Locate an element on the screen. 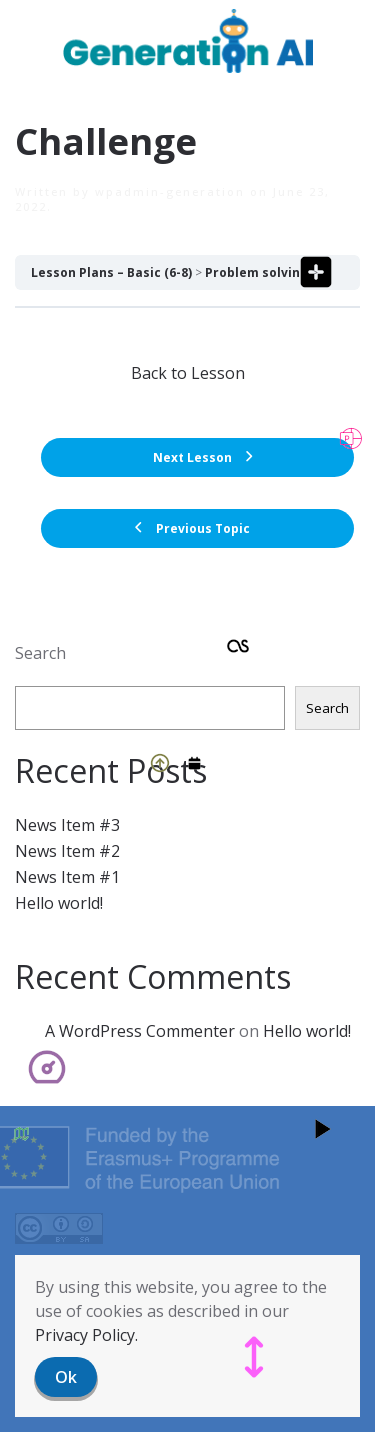 Image resolution: width=375 pixels, height=1432 pixels. scroll to top of page is located at coordinates (160, 763).